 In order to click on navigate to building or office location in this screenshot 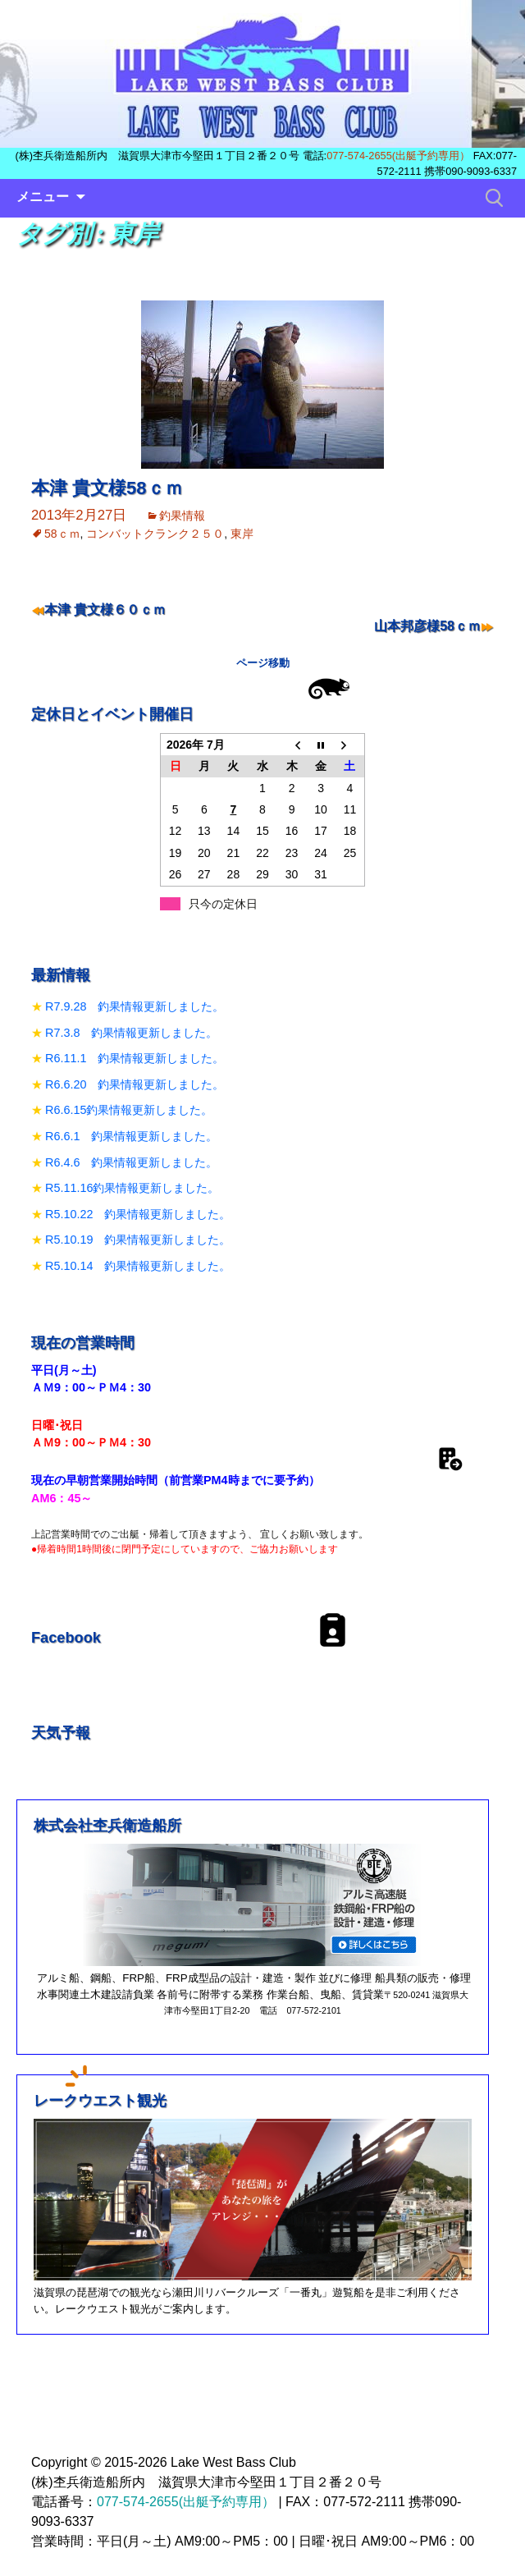, I will do `click(450, 1458)`.